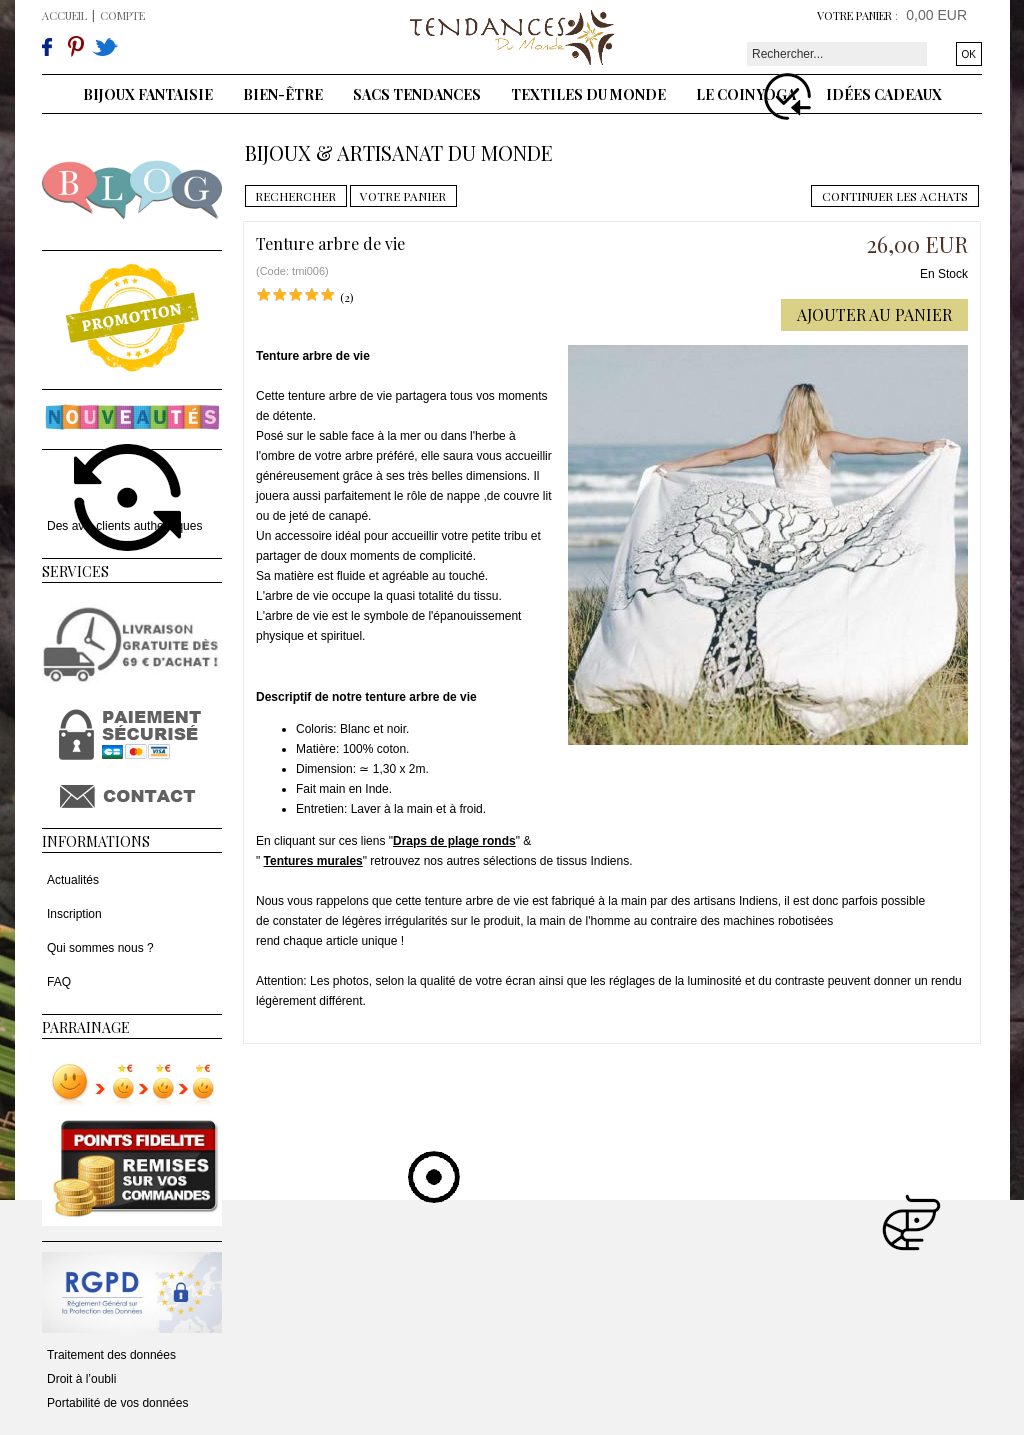 The image size is (1024, 1435). I want to click on reopen a previously closed issue, so click(127, 497).